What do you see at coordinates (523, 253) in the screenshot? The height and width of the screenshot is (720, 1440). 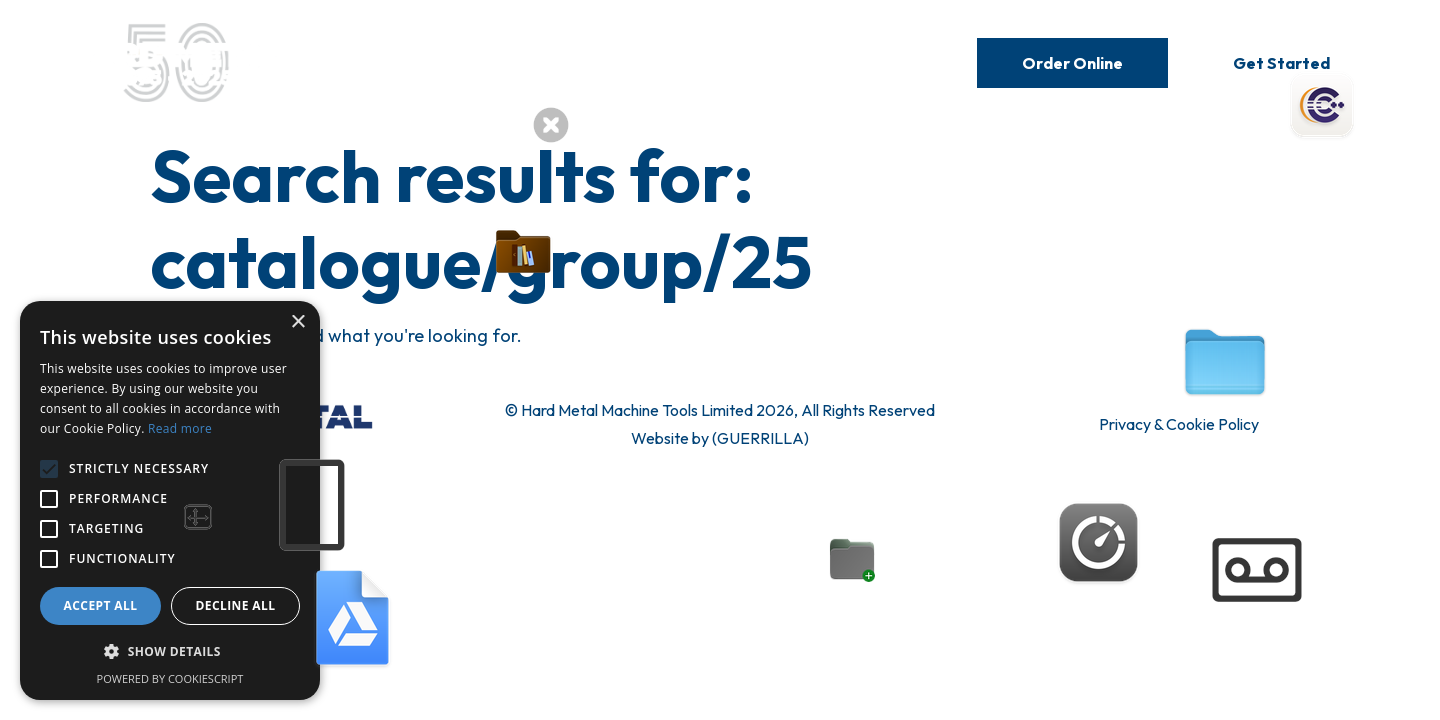 I see `open calibre e-book library folder` at bounding box center [523, 253].